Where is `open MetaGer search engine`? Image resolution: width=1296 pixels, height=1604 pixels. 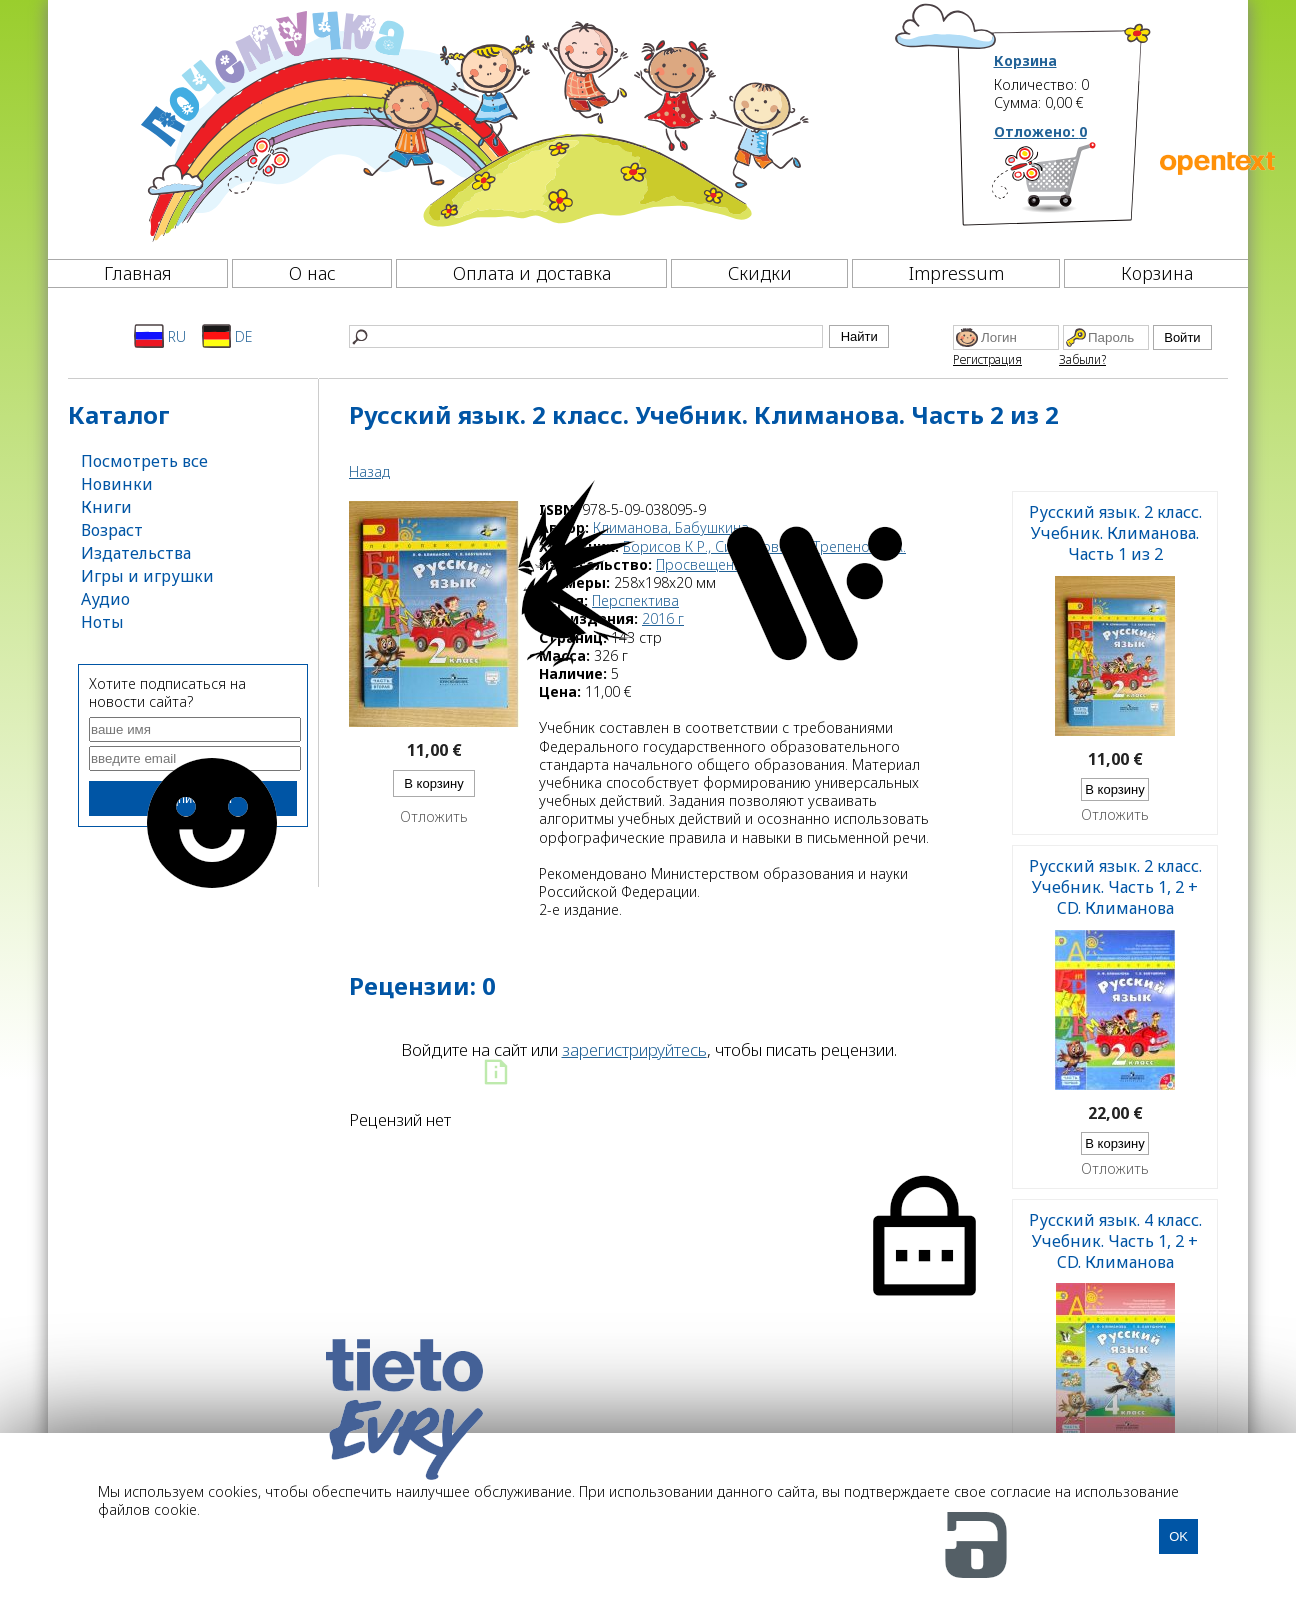 open MetaGer search engine is located at coordinates (976, 1545).